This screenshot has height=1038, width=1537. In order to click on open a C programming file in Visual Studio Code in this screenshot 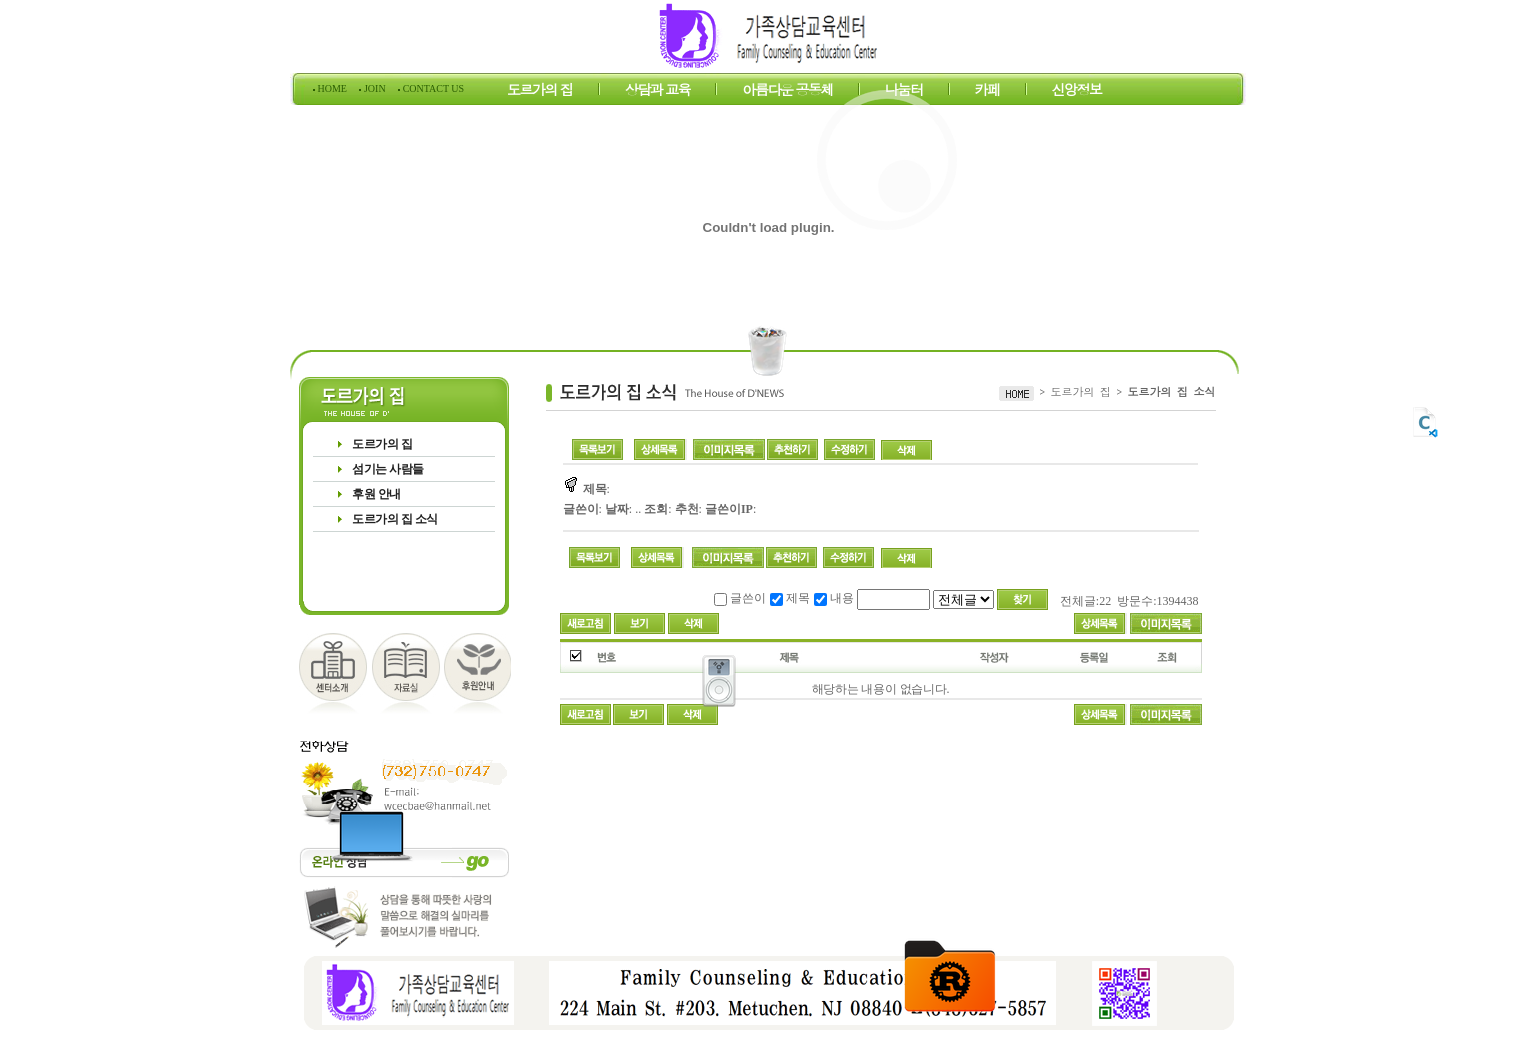, I will do `click(1424, 422)`.